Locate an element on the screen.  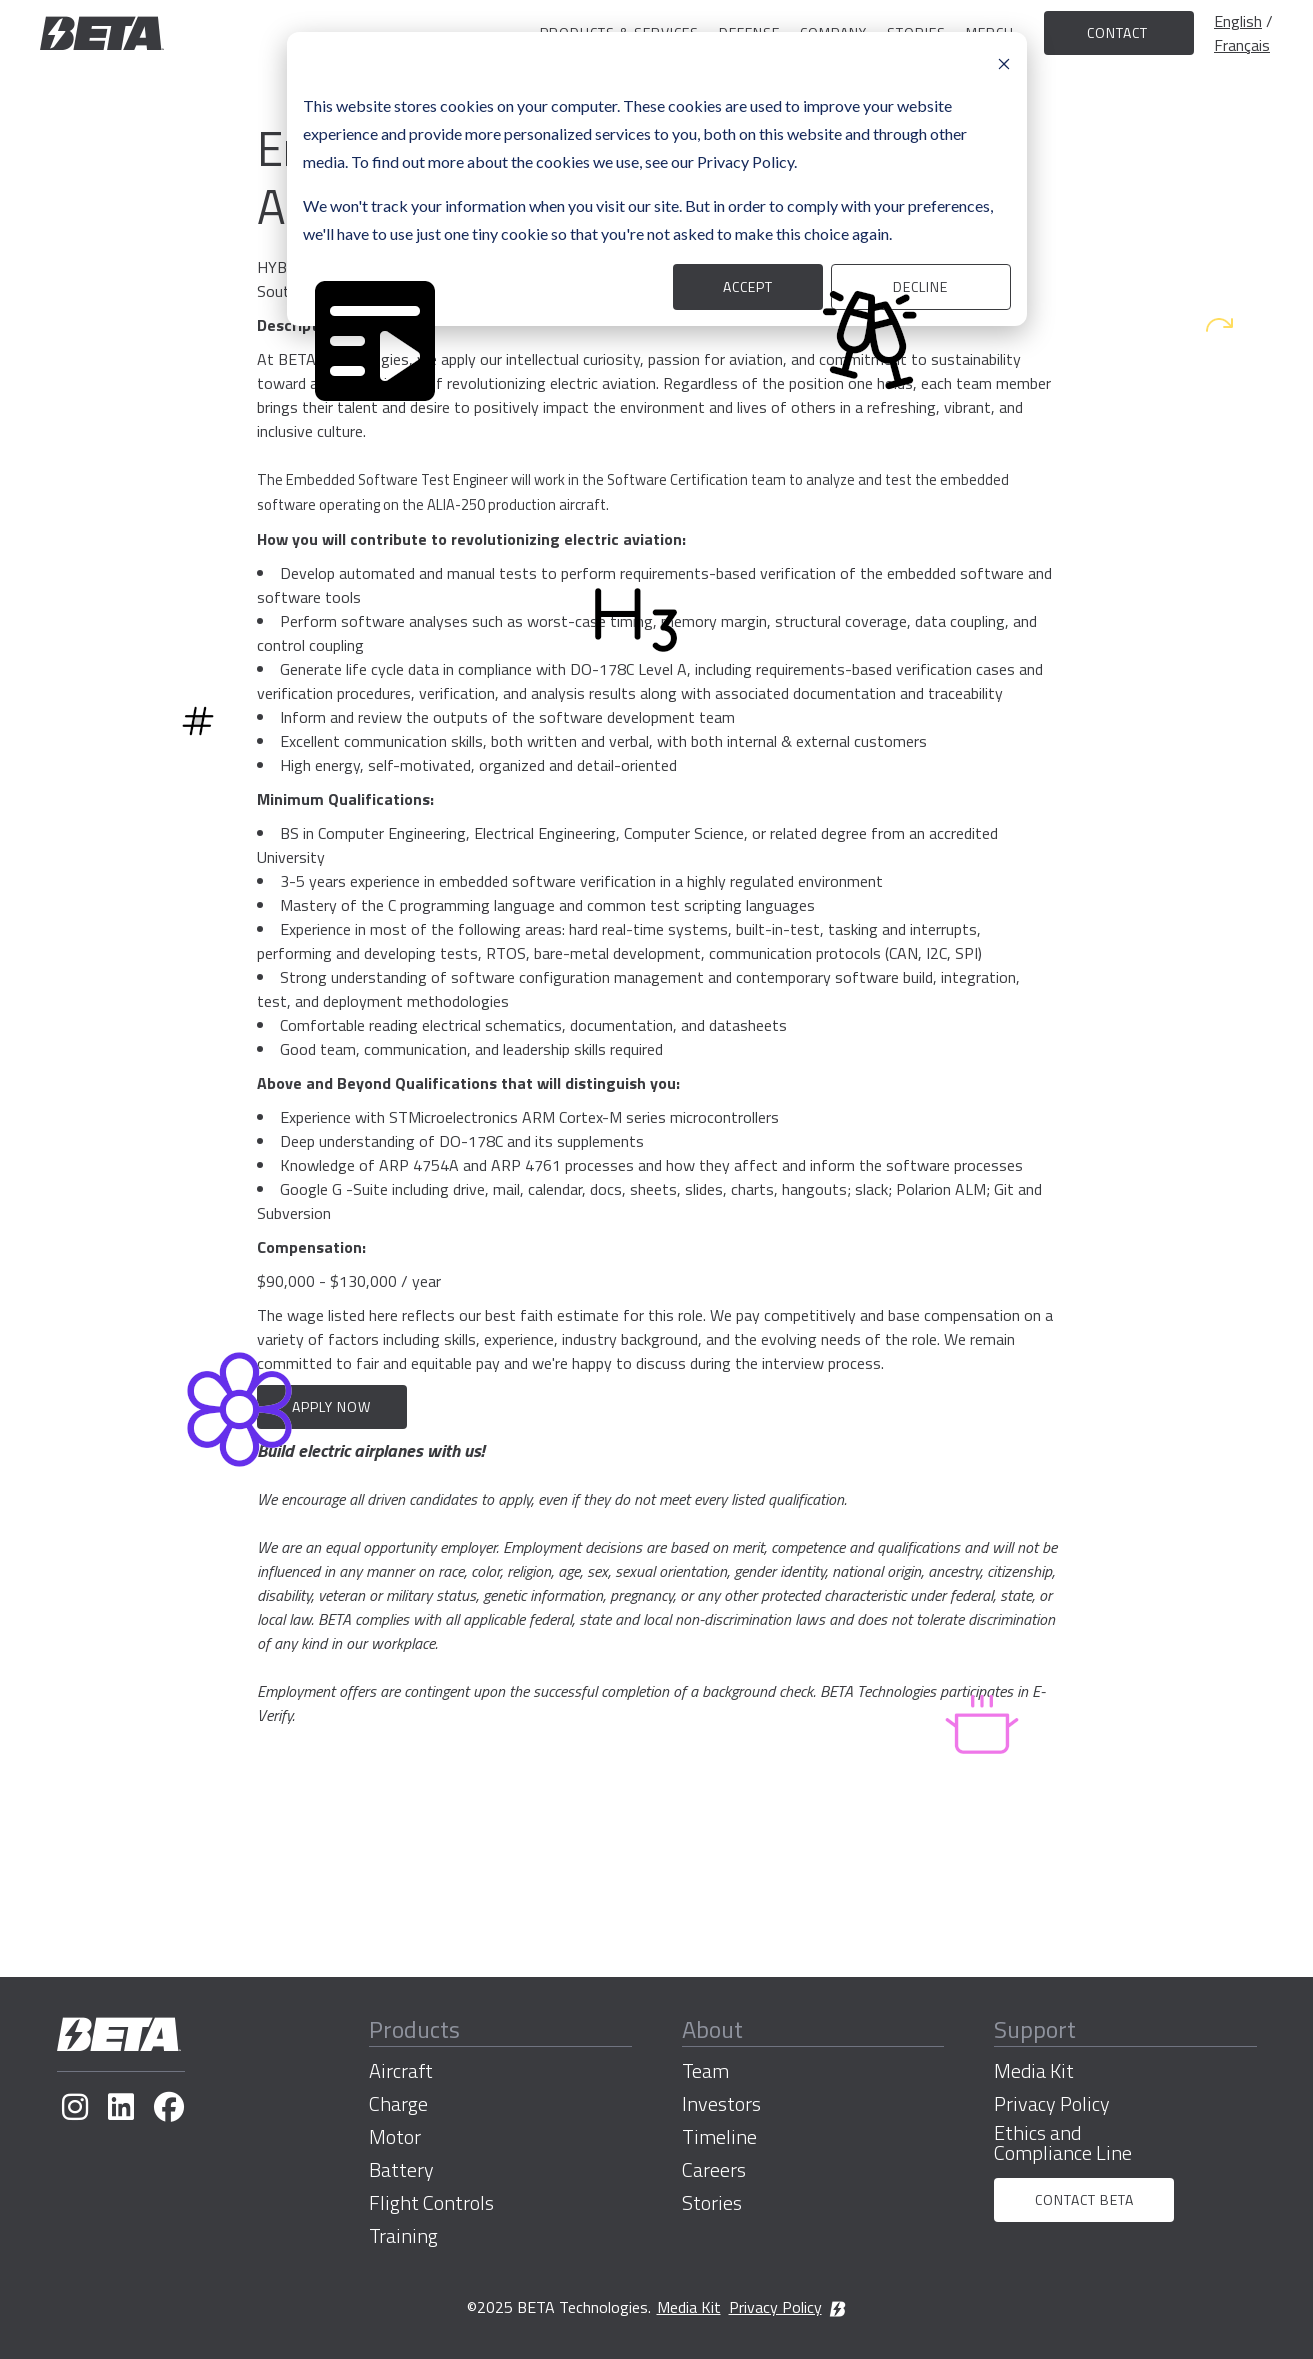
redo last action is located at coordinates (1219, 324).